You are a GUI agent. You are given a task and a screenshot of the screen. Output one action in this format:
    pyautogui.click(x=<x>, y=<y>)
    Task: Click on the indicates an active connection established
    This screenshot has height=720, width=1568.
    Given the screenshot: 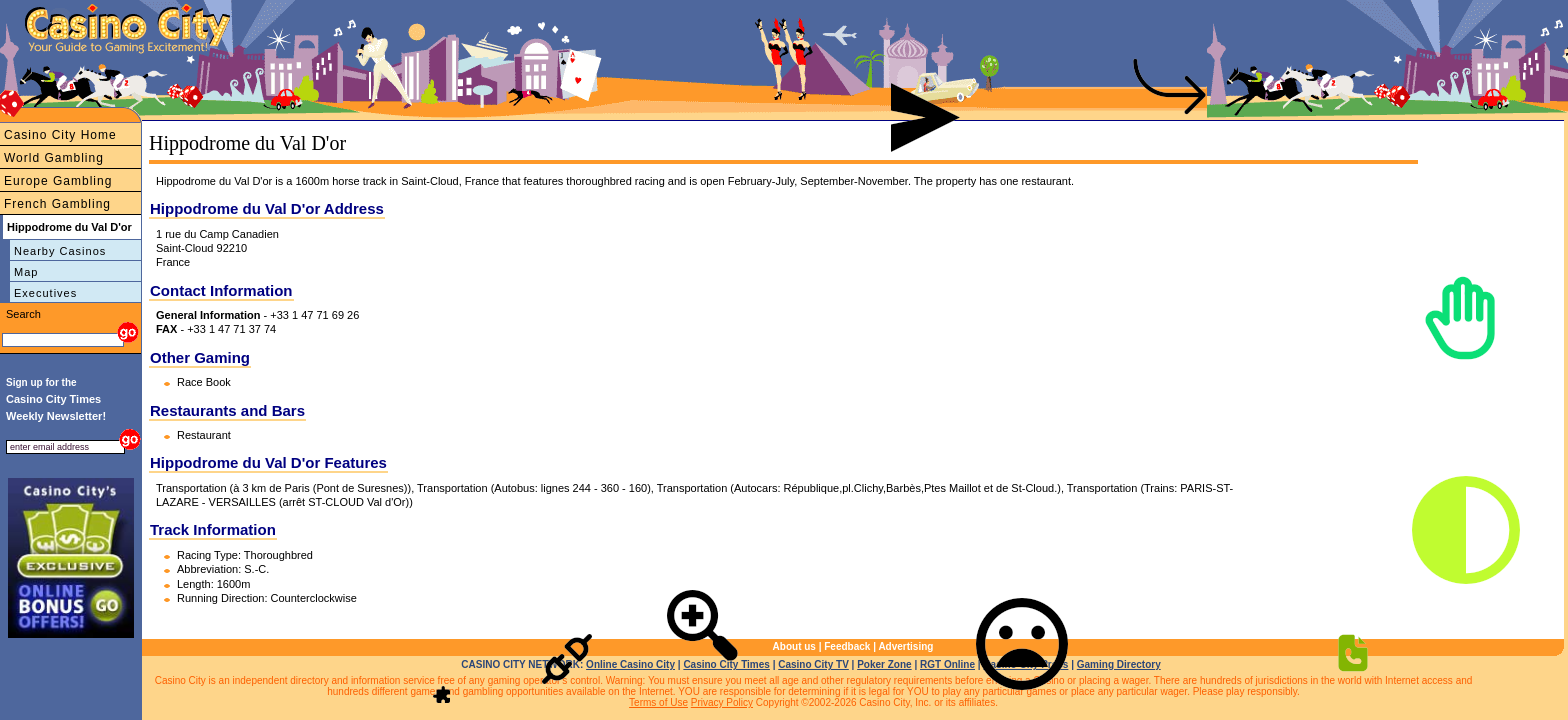 What is the action you would take?
    pyautogui.click(x=567, y=659)
    